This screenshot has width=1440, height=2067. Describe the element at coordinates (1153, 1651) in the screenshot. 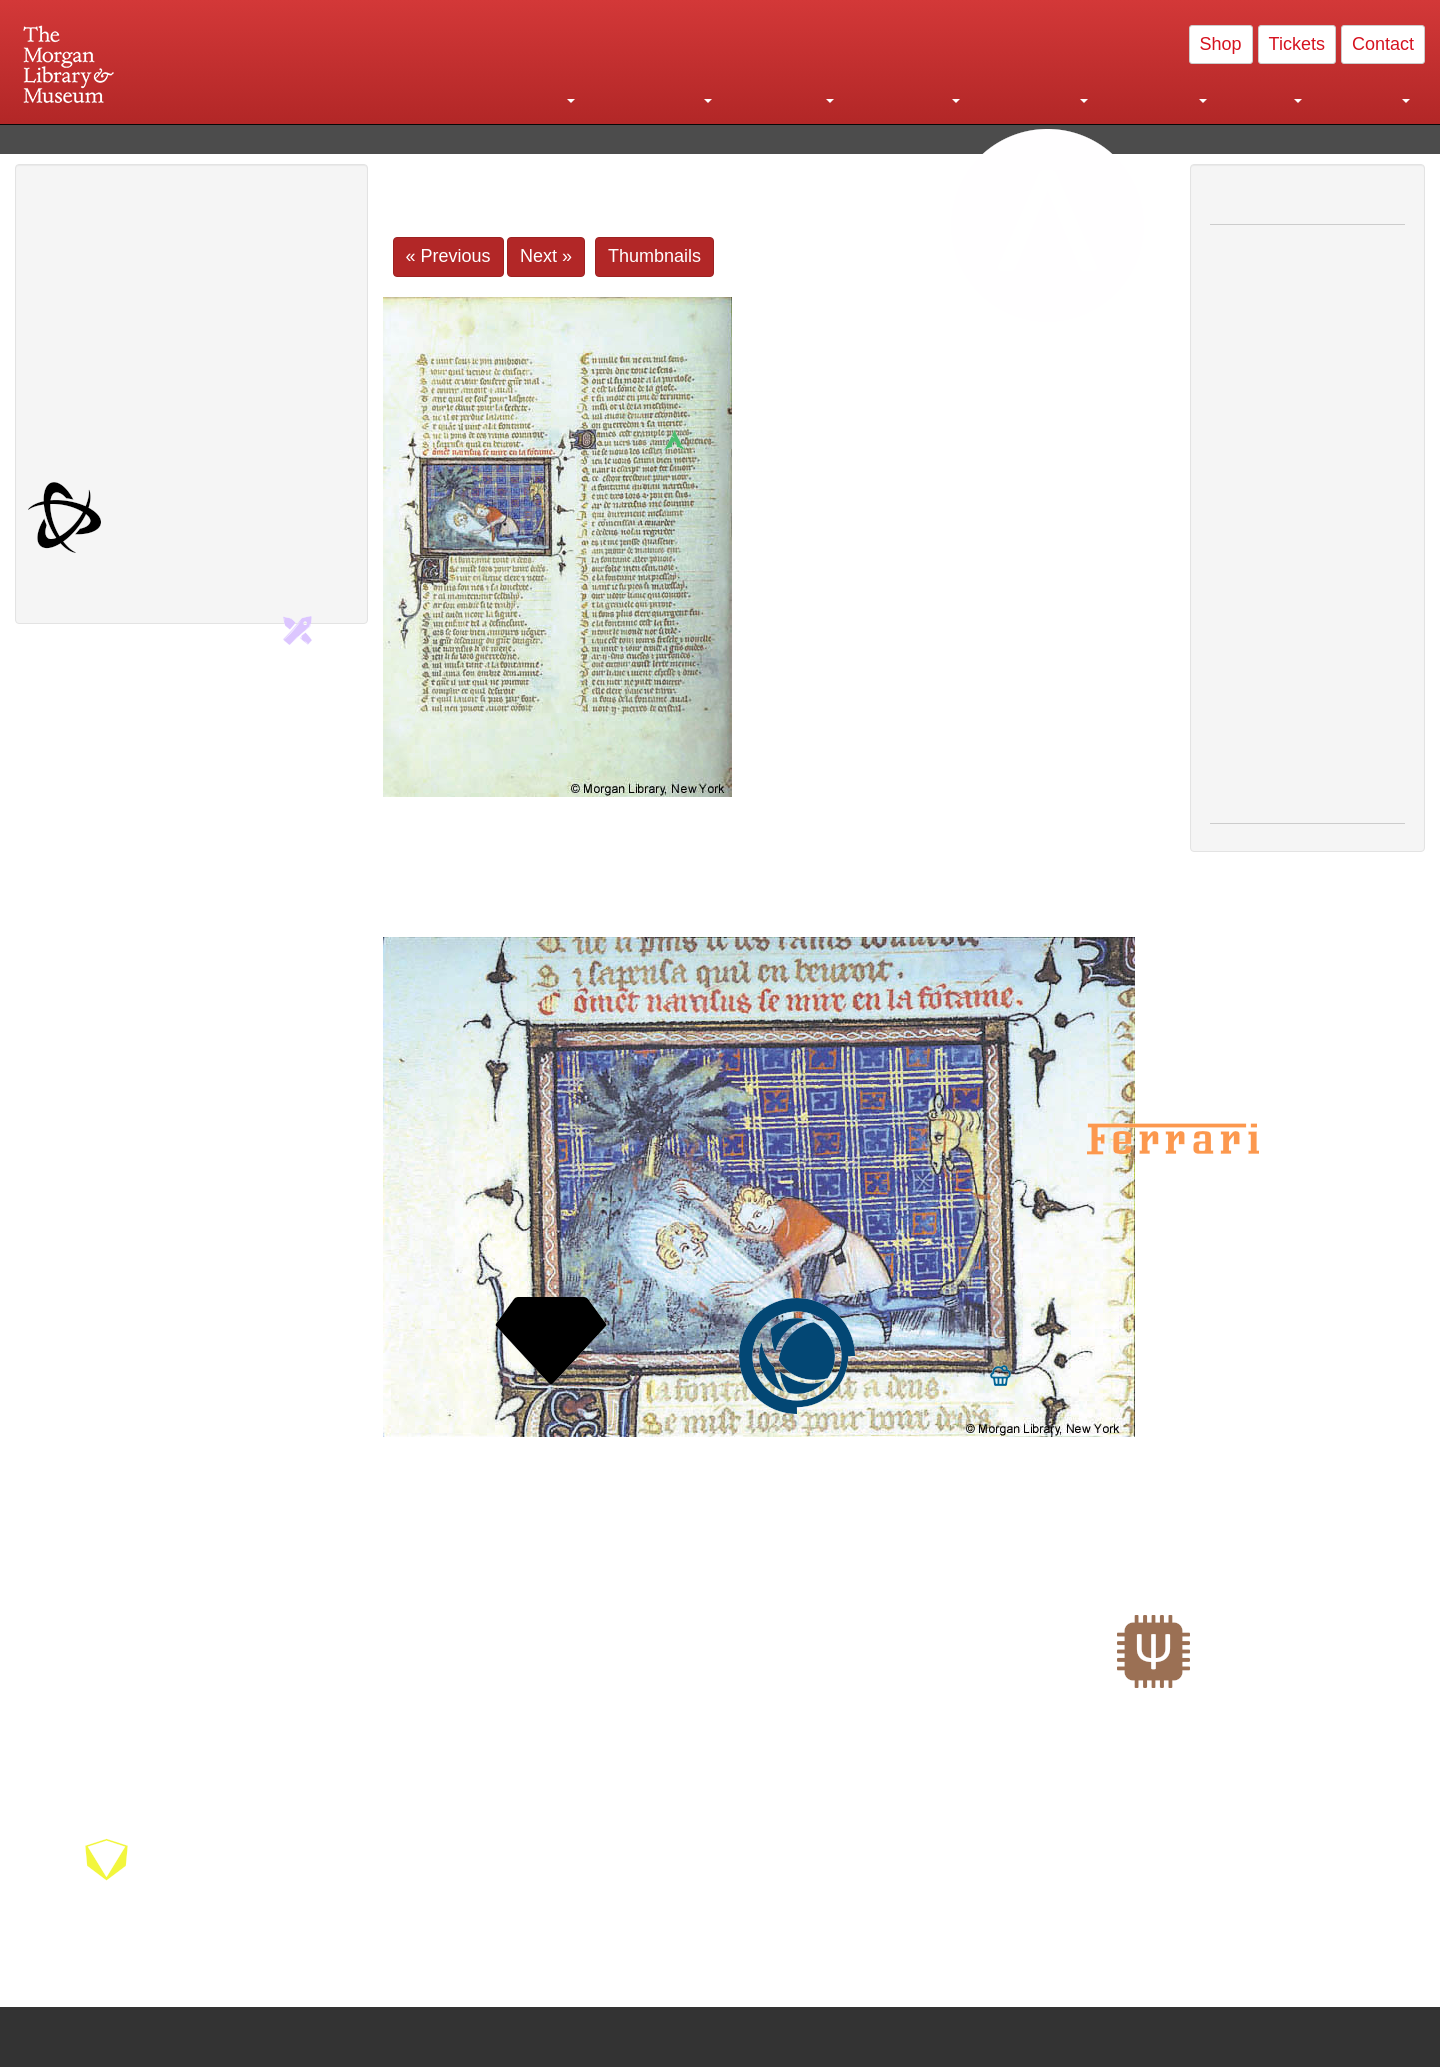

I see `QMK firmware project logo` at that location.